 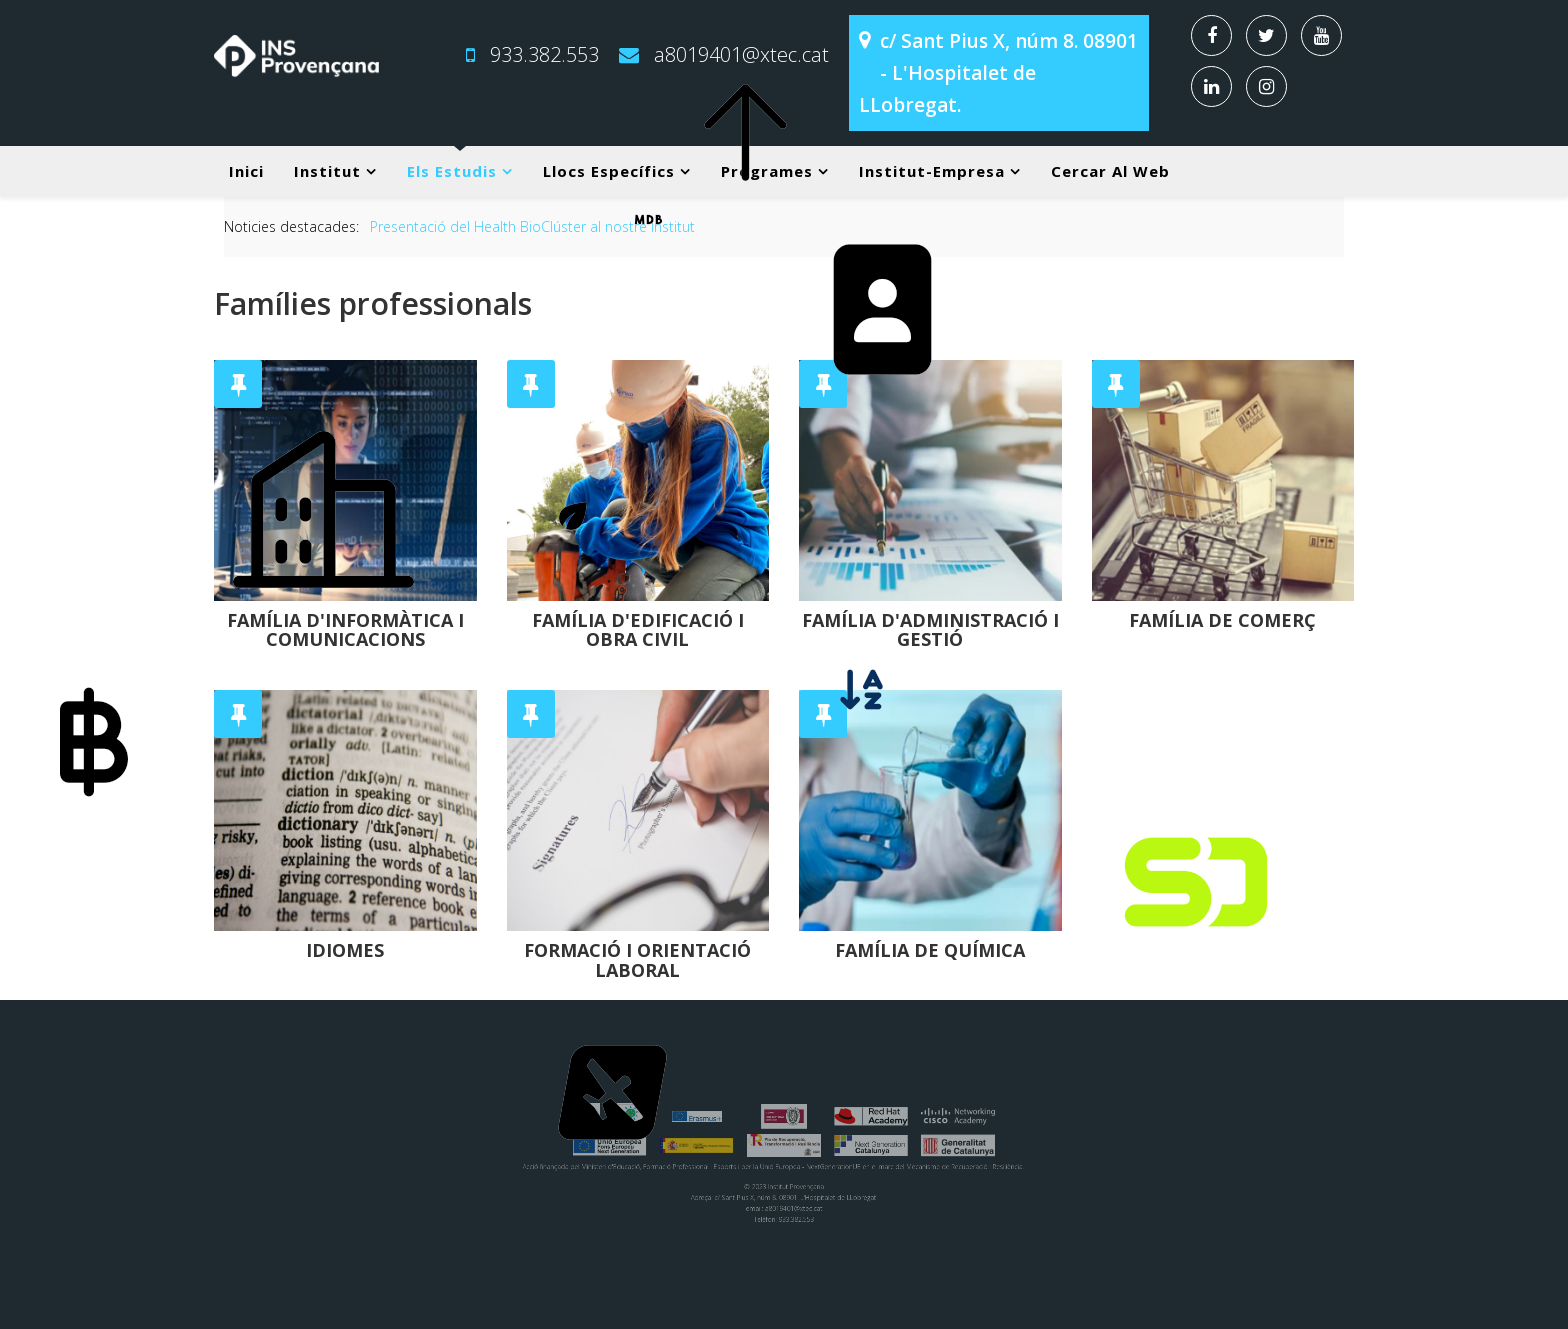 What do you see at coordinates (1196, 882) in the screenshot?
I see `speaker deck logo` at bounding box center [1196, 882].